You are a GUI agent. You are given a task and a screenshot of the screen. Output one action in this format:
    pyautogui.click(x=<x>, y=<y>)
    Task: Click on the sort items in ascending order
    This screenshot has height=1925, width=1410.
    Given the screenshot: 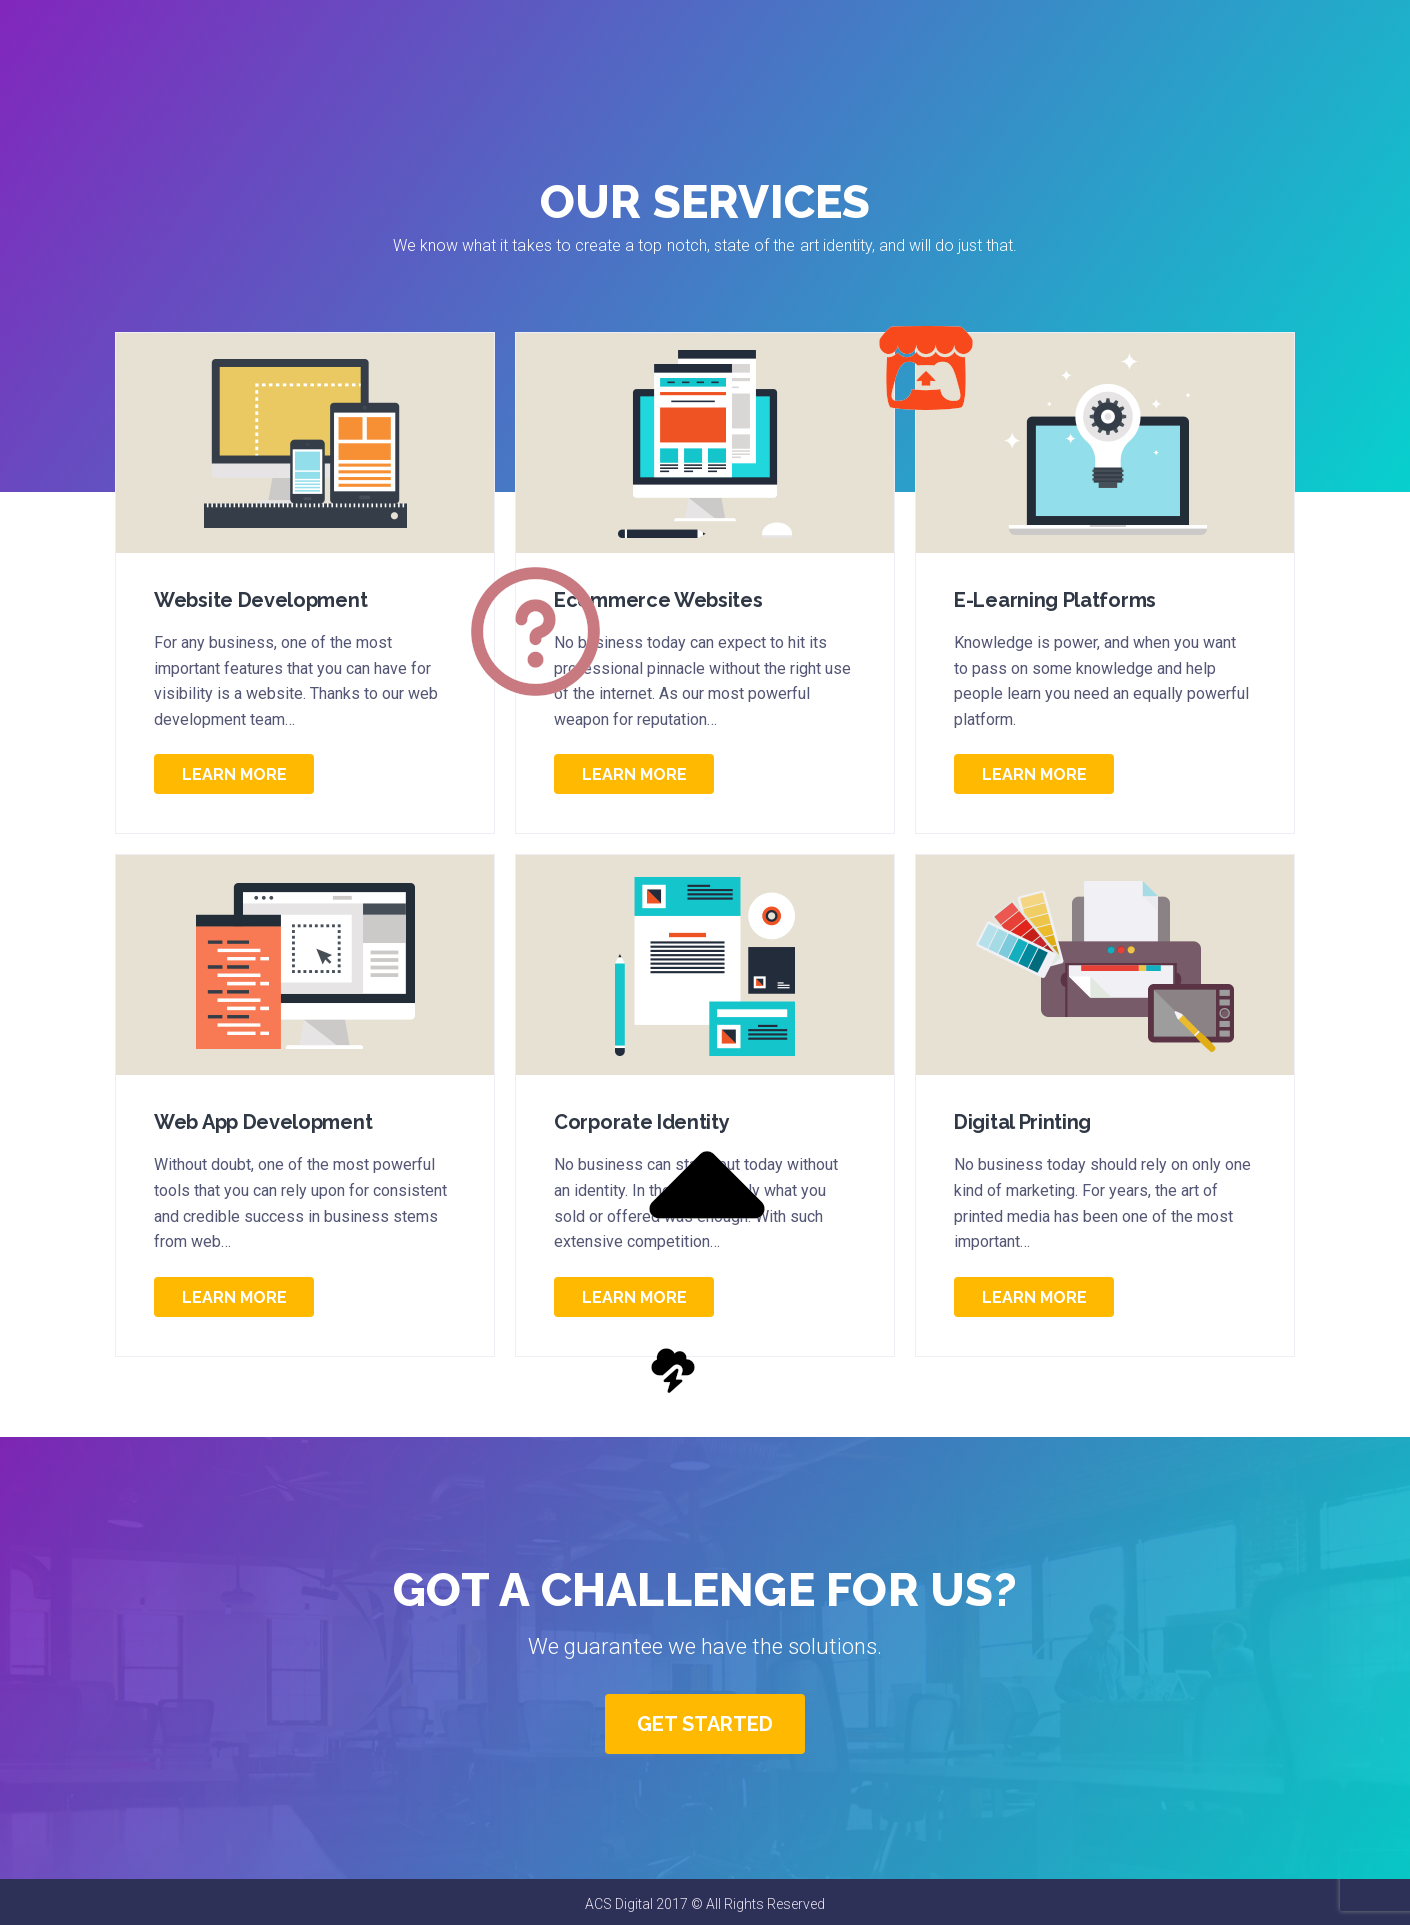 What is the action you would take?
    pyautogui.click(x=707, y=1228)
    